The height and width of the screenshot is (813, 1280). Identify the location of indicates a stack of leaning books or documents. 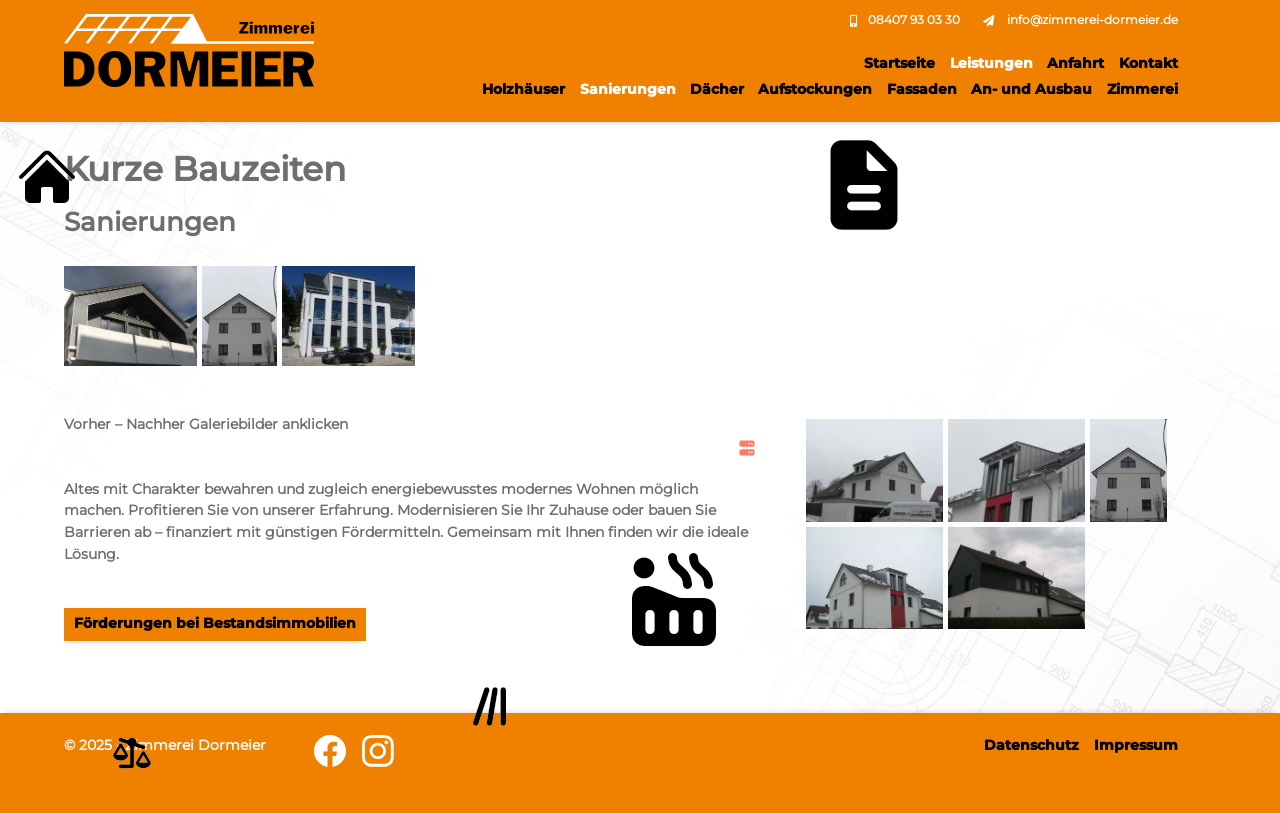
(489, 706).